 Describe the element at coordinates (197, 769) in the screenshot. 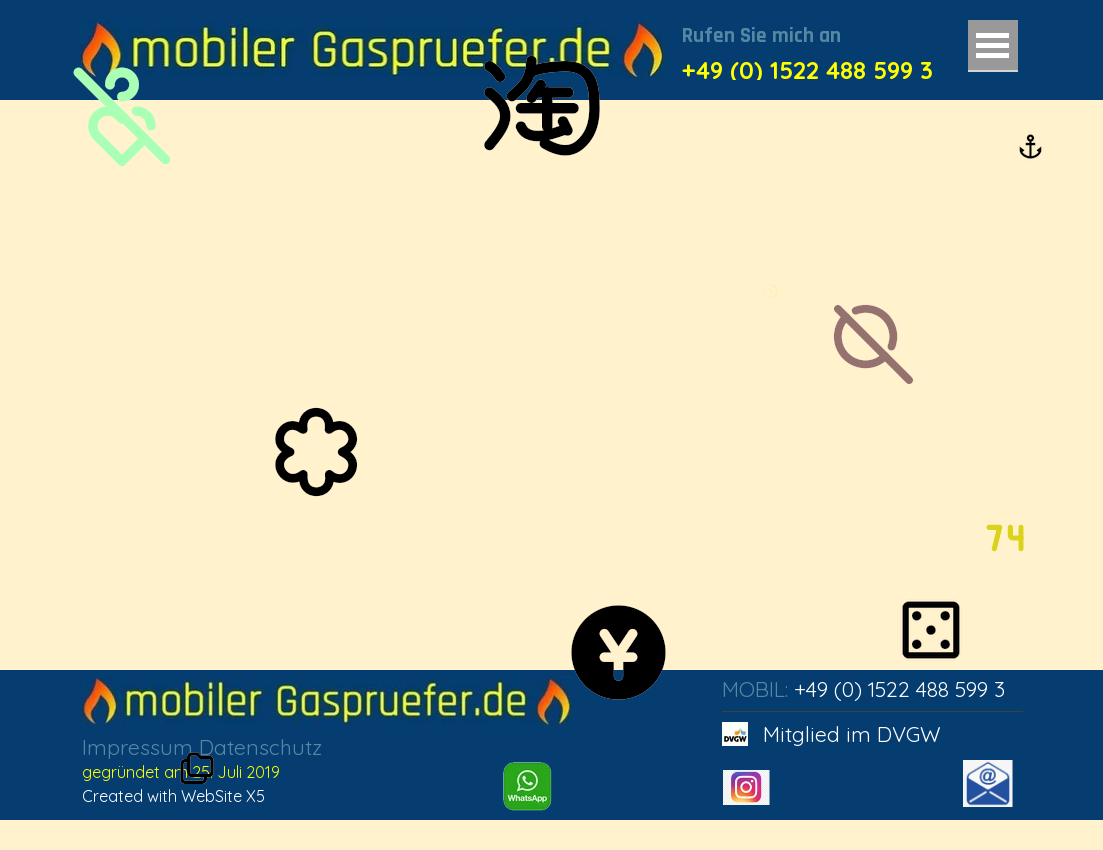

I see `browse all folders` at that location.